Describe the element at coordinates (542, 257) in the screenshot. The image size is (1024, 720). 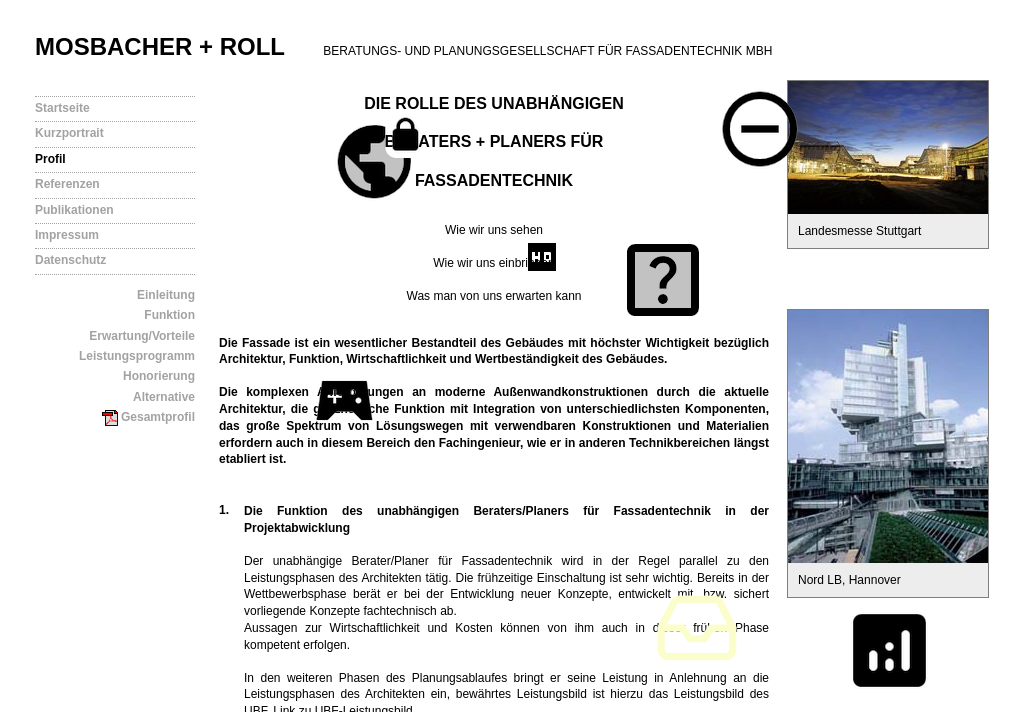
I see `indicates high definition video quality is available` at that location.